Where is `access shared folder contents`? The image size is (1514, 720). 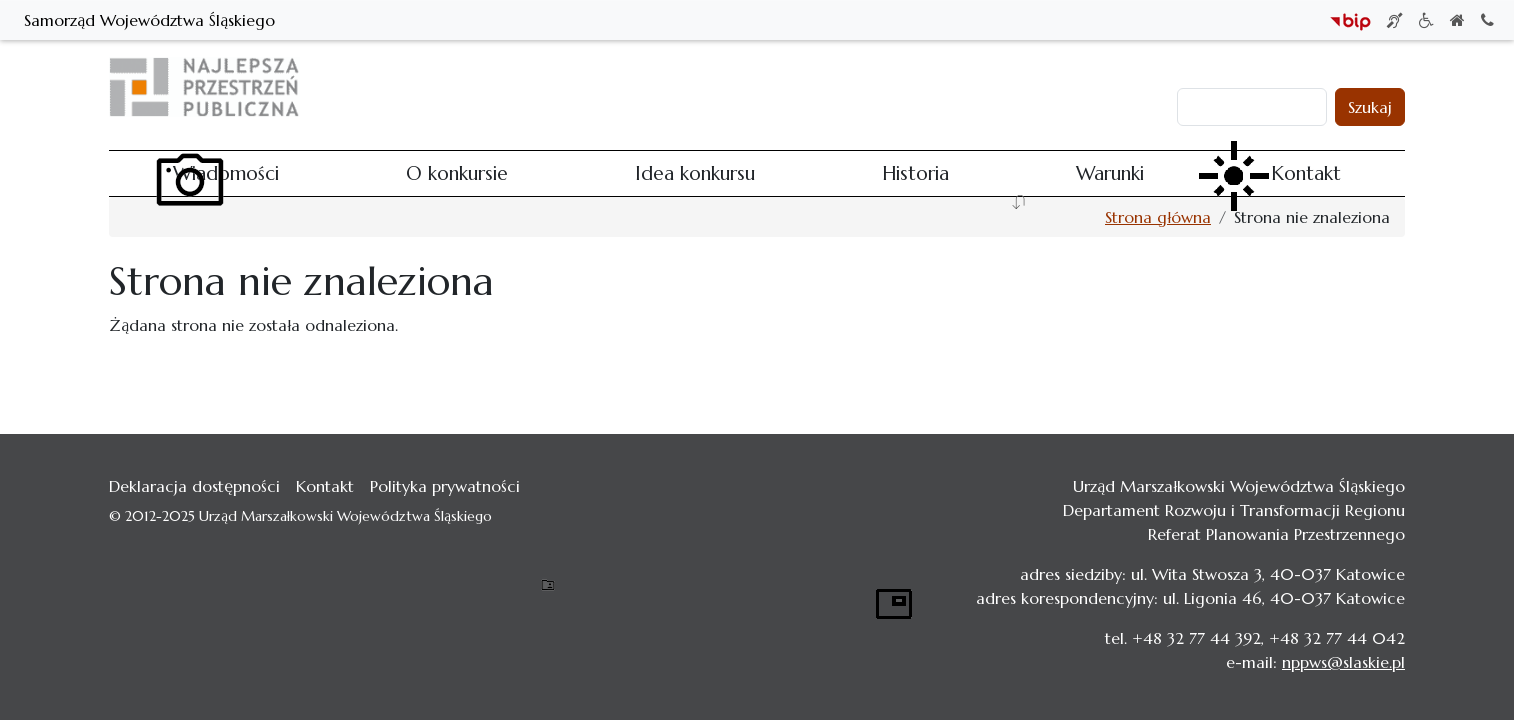
access shared folder contents is located at coordinates (548, 585).